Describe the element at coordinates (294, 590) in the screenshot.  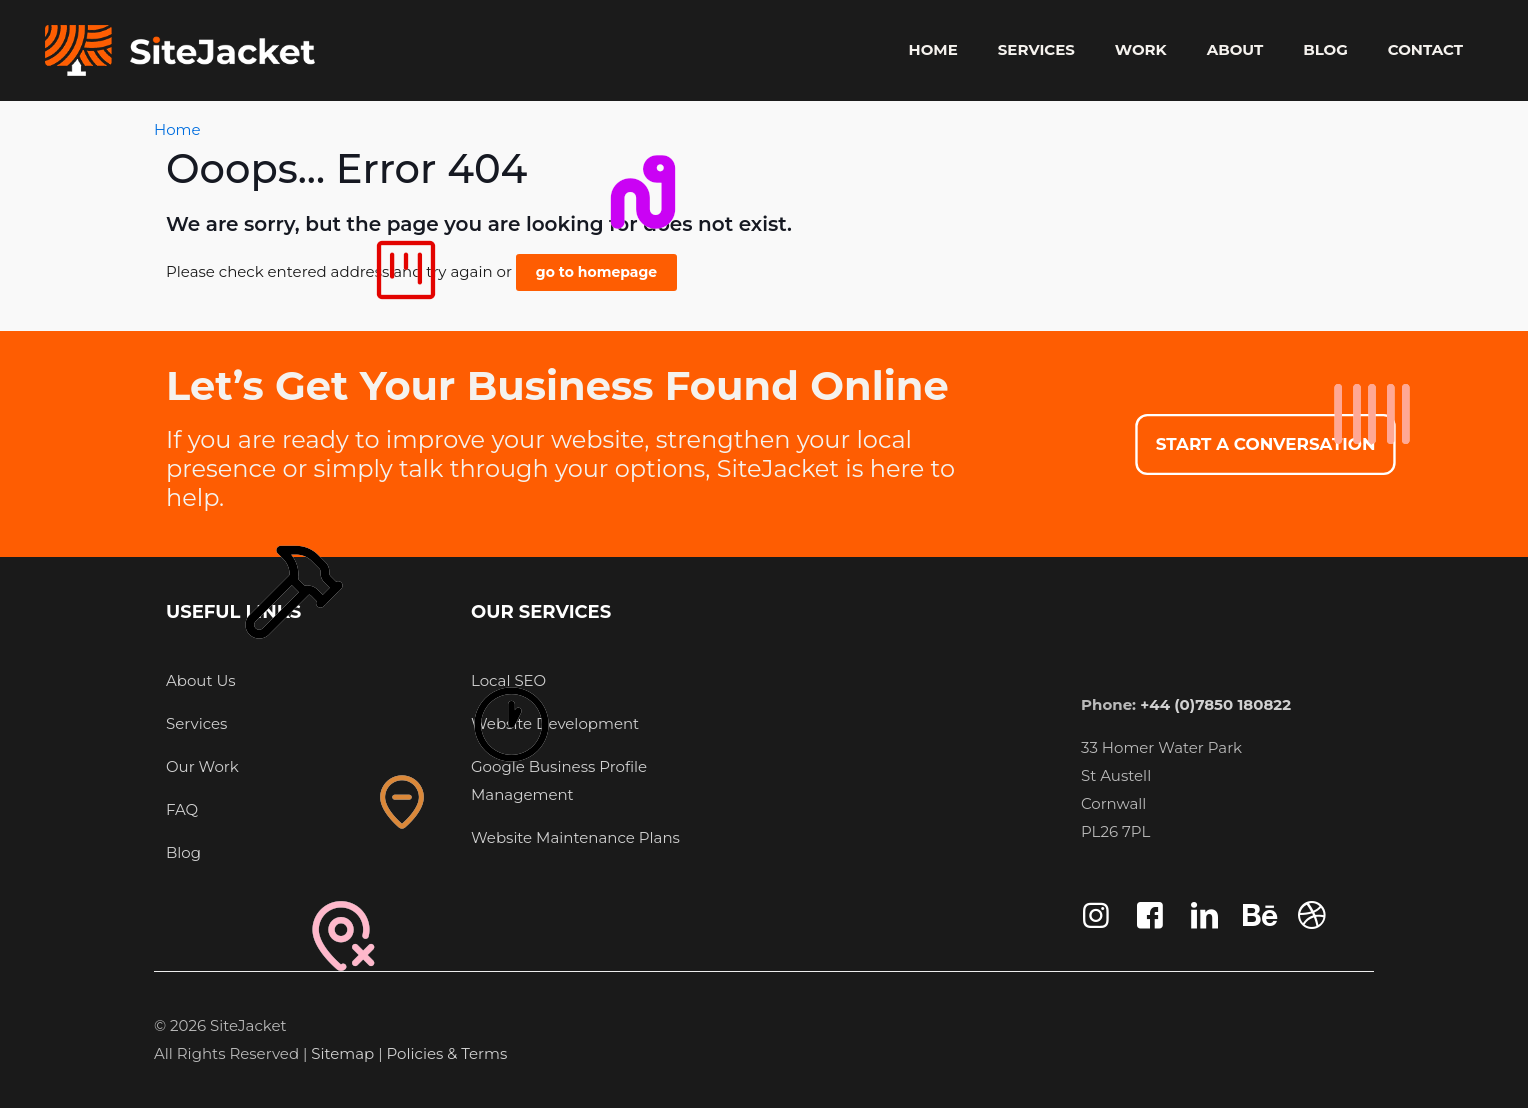
I see `access tools or settings` at that location.